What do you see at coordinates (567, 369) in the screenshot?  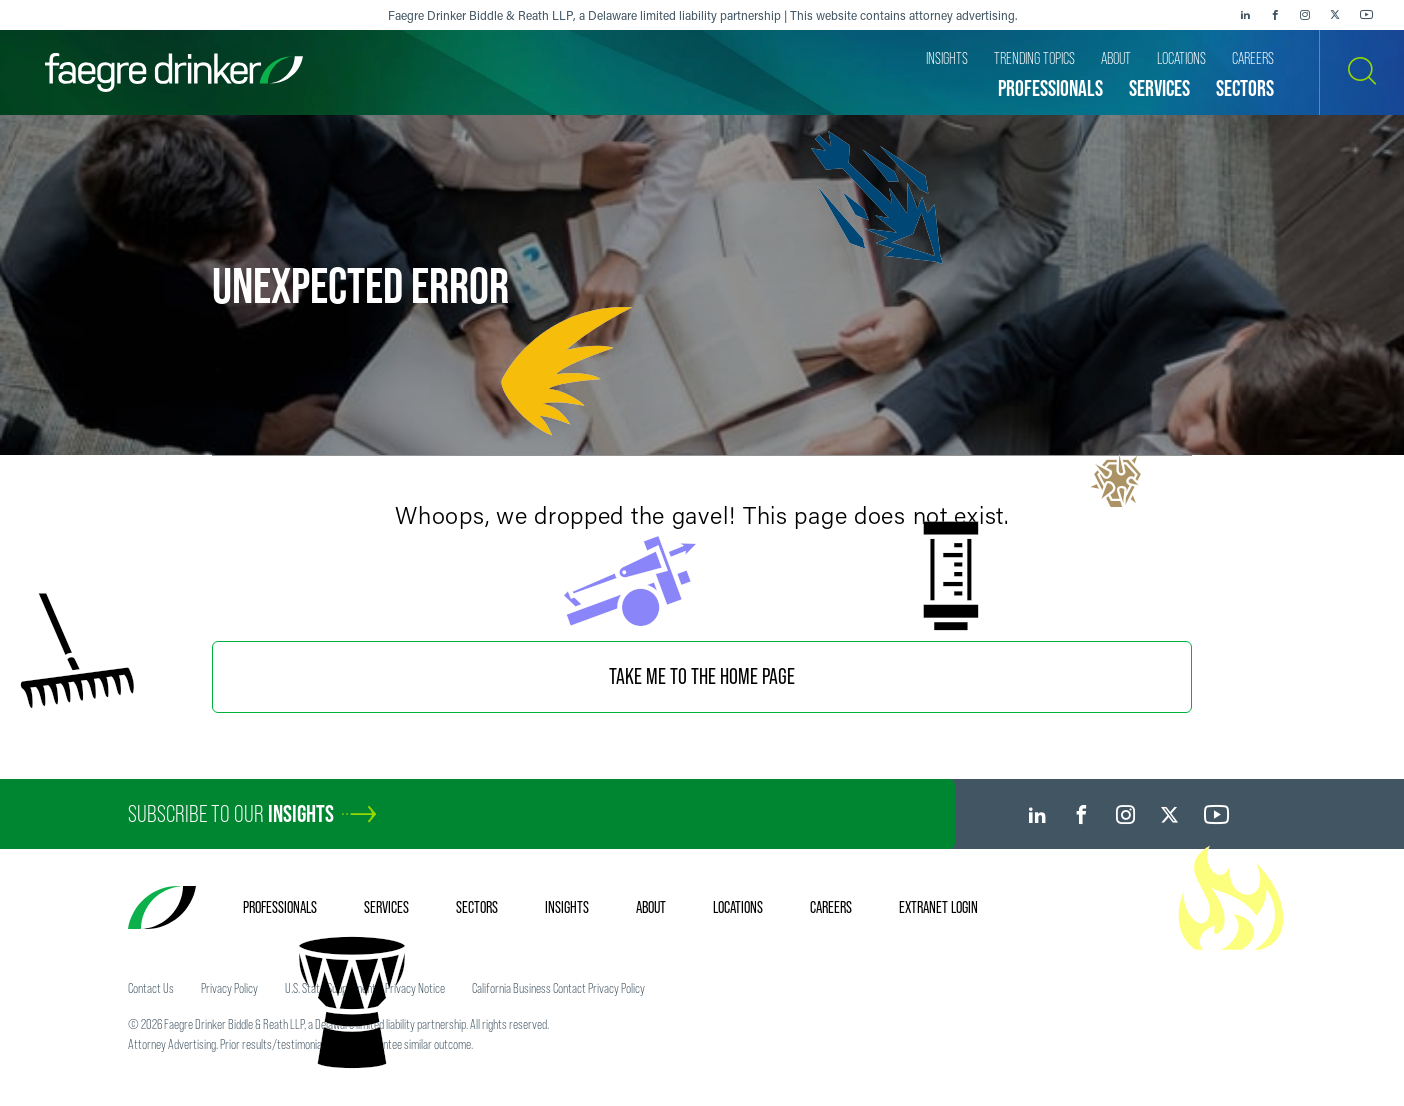 I see `indicates a flying or aerial ability in a game` at bounding box center [567, 369].